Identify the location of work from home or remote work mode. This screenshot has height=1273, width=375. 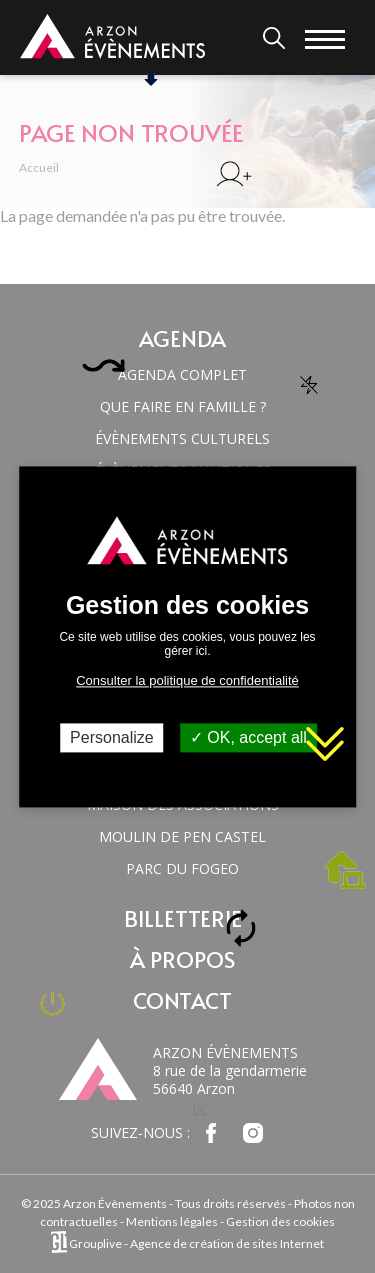
(345, 869).